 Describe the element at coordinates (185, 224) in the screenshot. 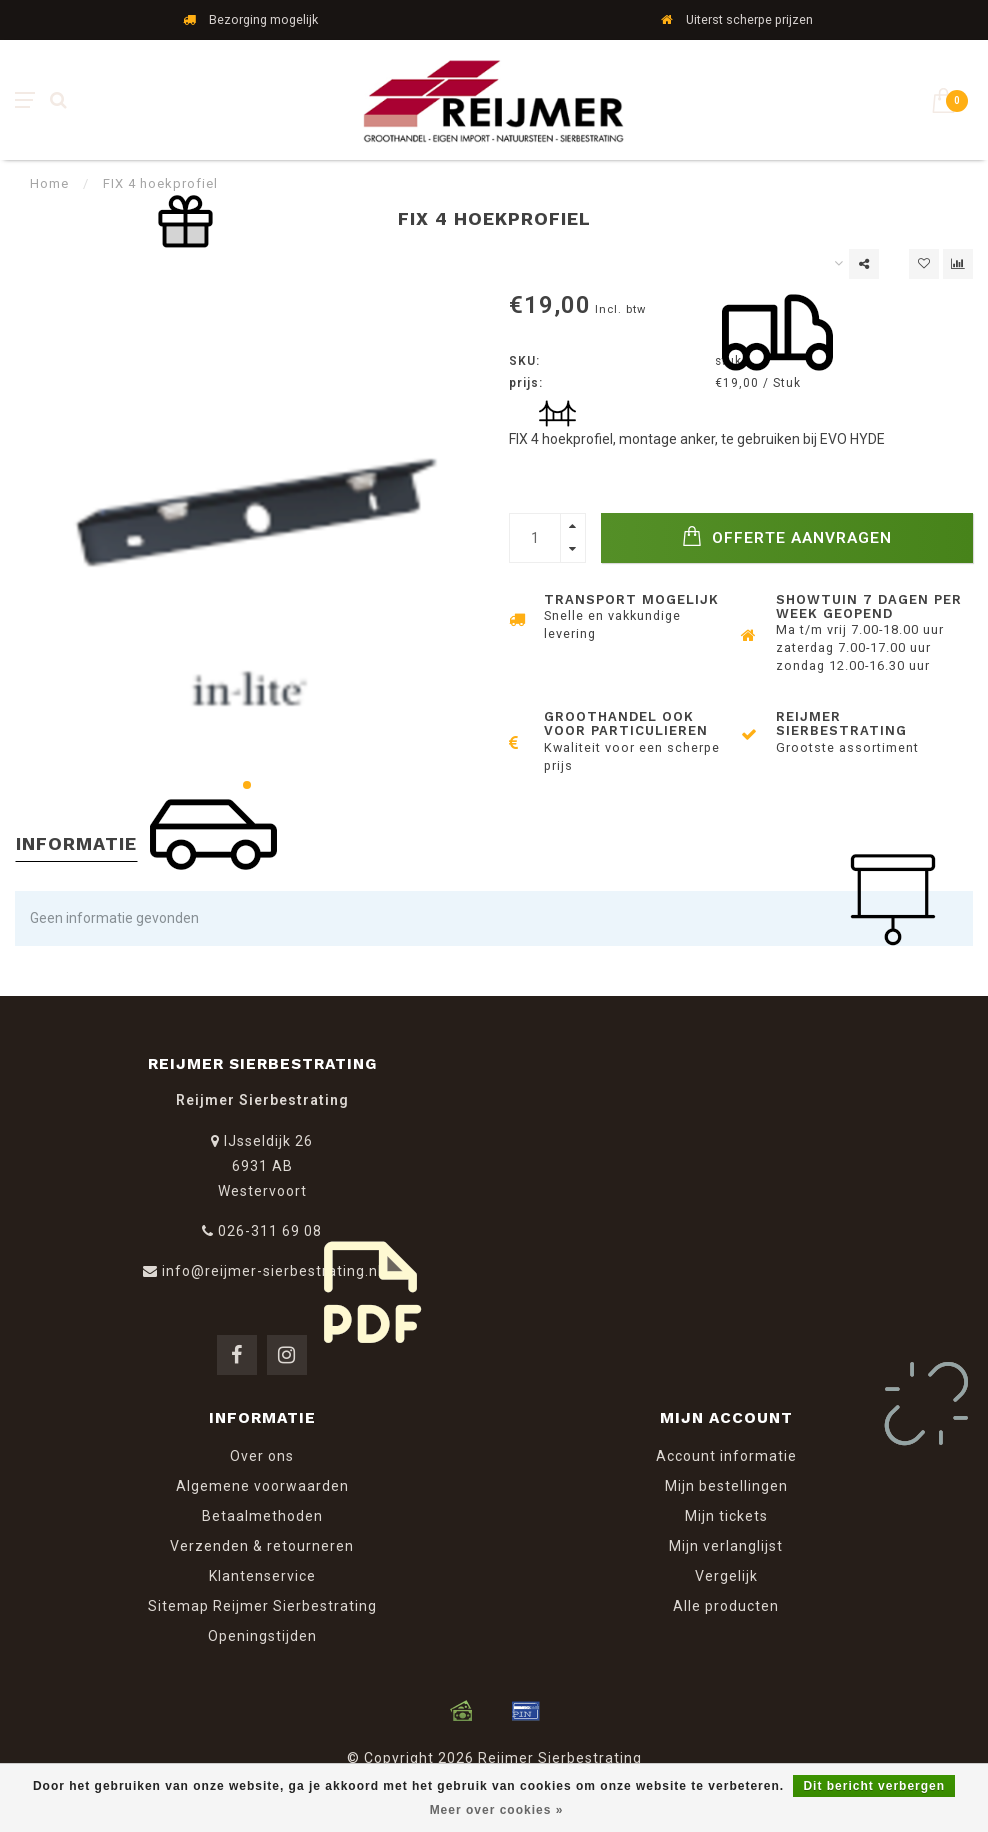

I see `view or redeem a gift` at that location.